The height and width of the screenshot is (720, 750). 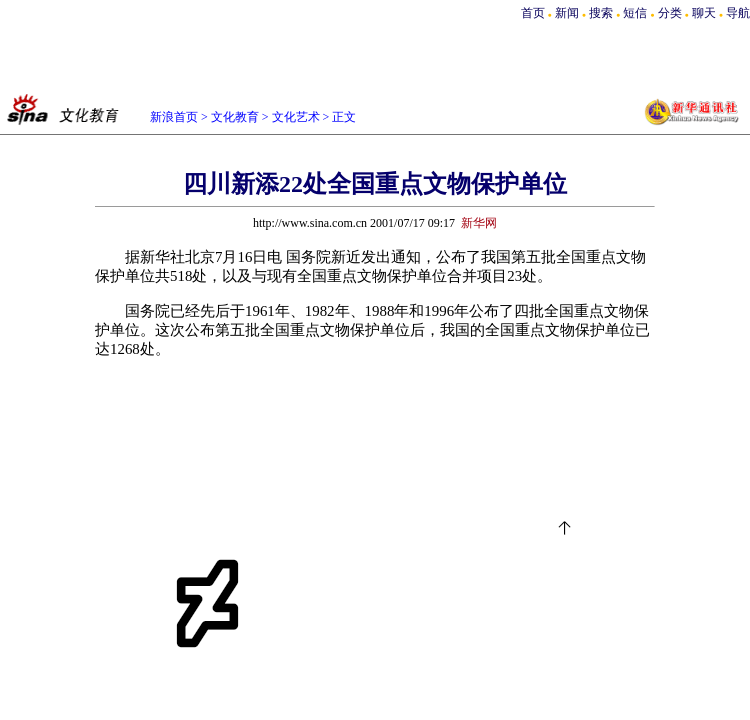 I want to click on visit deviantart profile or page, so click(x=207, y=603).